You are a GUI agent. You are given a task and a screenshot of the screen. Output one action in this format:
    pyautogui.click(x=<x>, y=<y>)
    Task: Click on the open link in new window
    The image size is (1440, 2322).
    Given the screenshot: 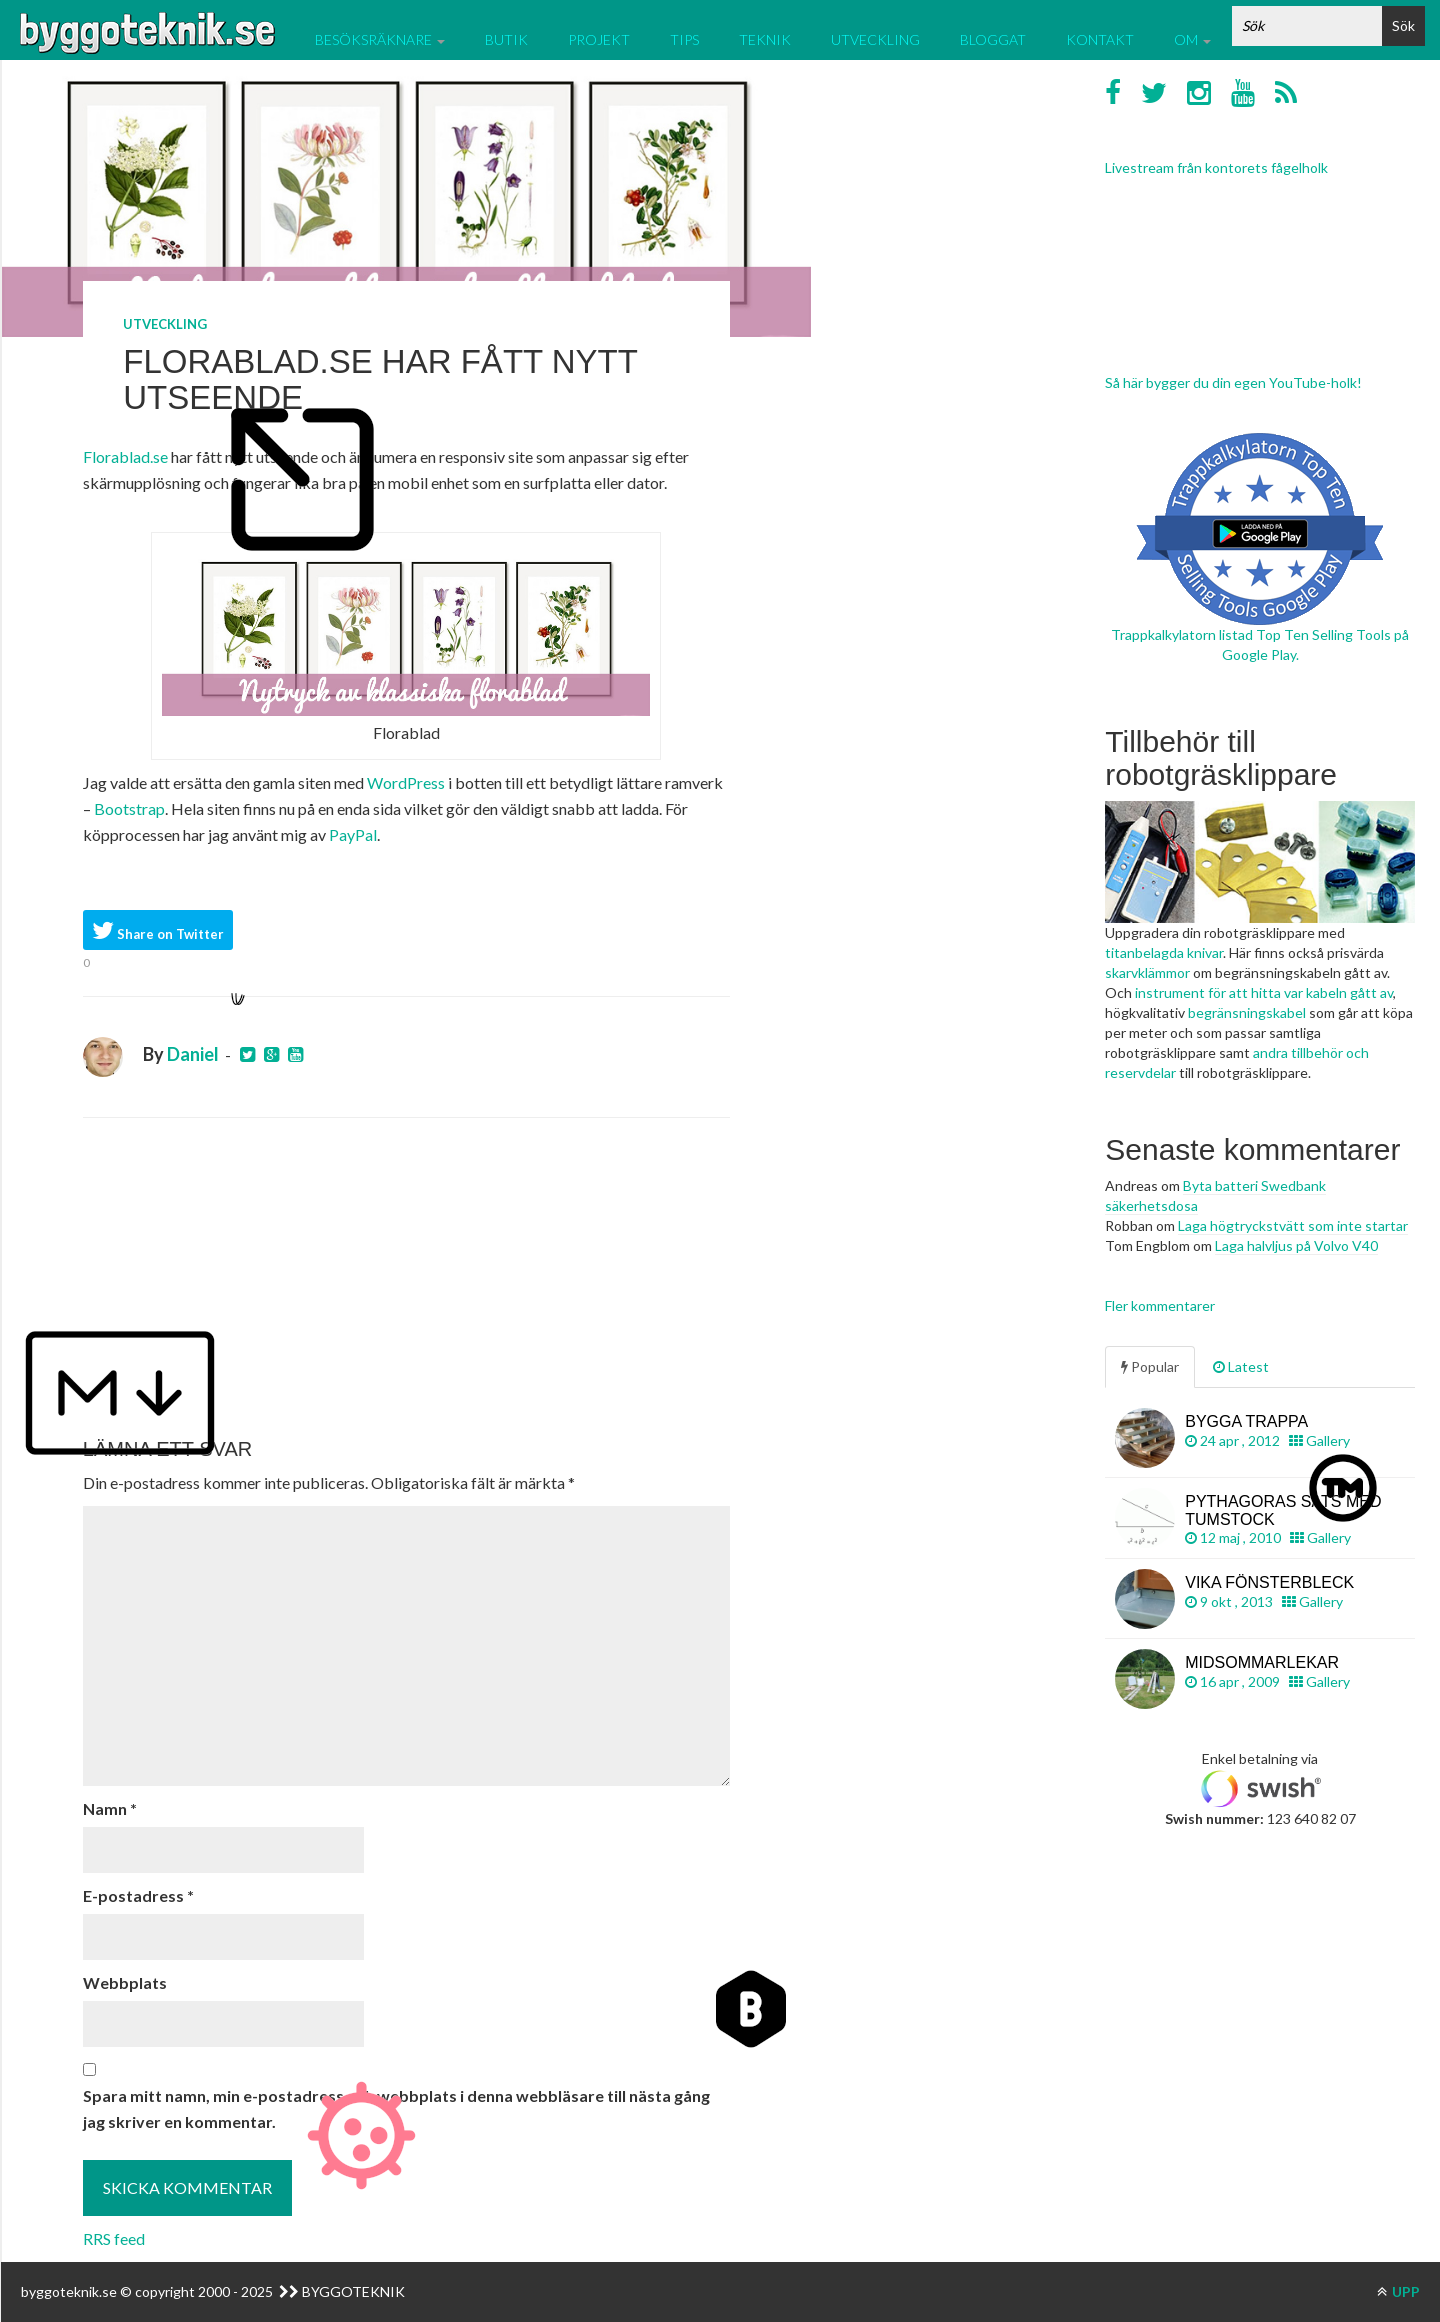 What is the action you would take?
    pyautogui.click(x=302, y=479)
    